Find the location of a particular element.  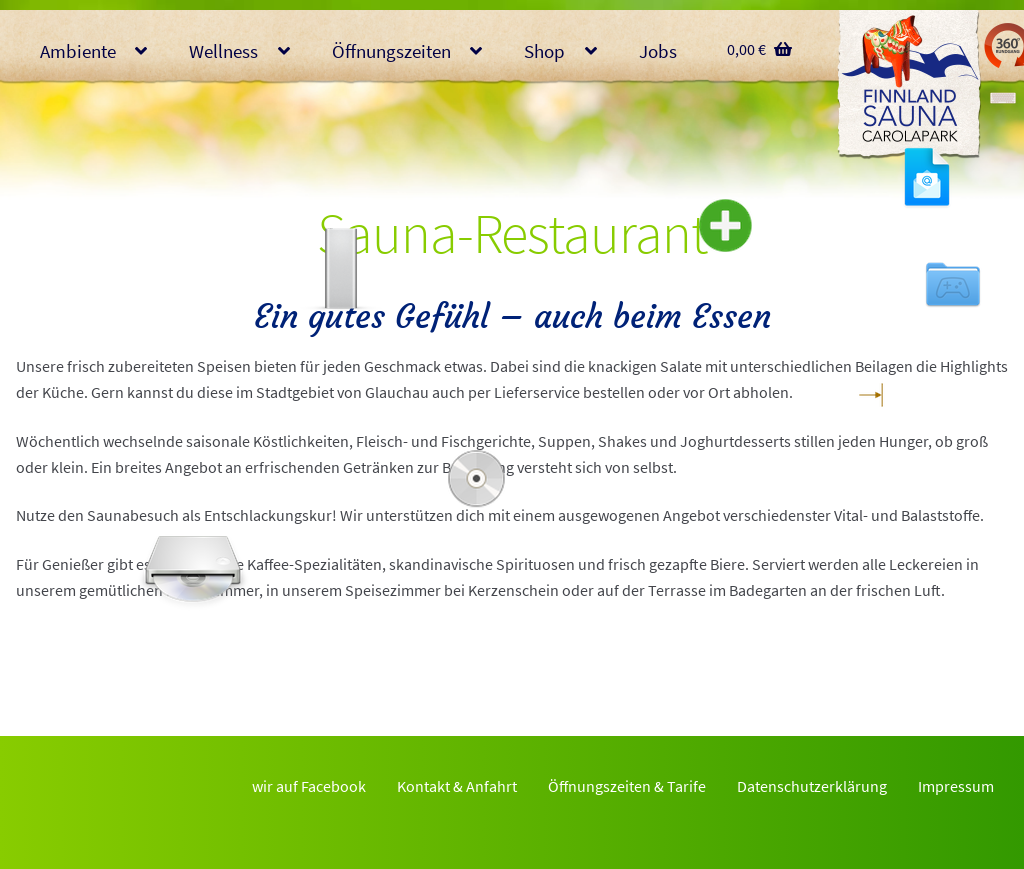

add a new item to the list is located at coordinates (725, 225).